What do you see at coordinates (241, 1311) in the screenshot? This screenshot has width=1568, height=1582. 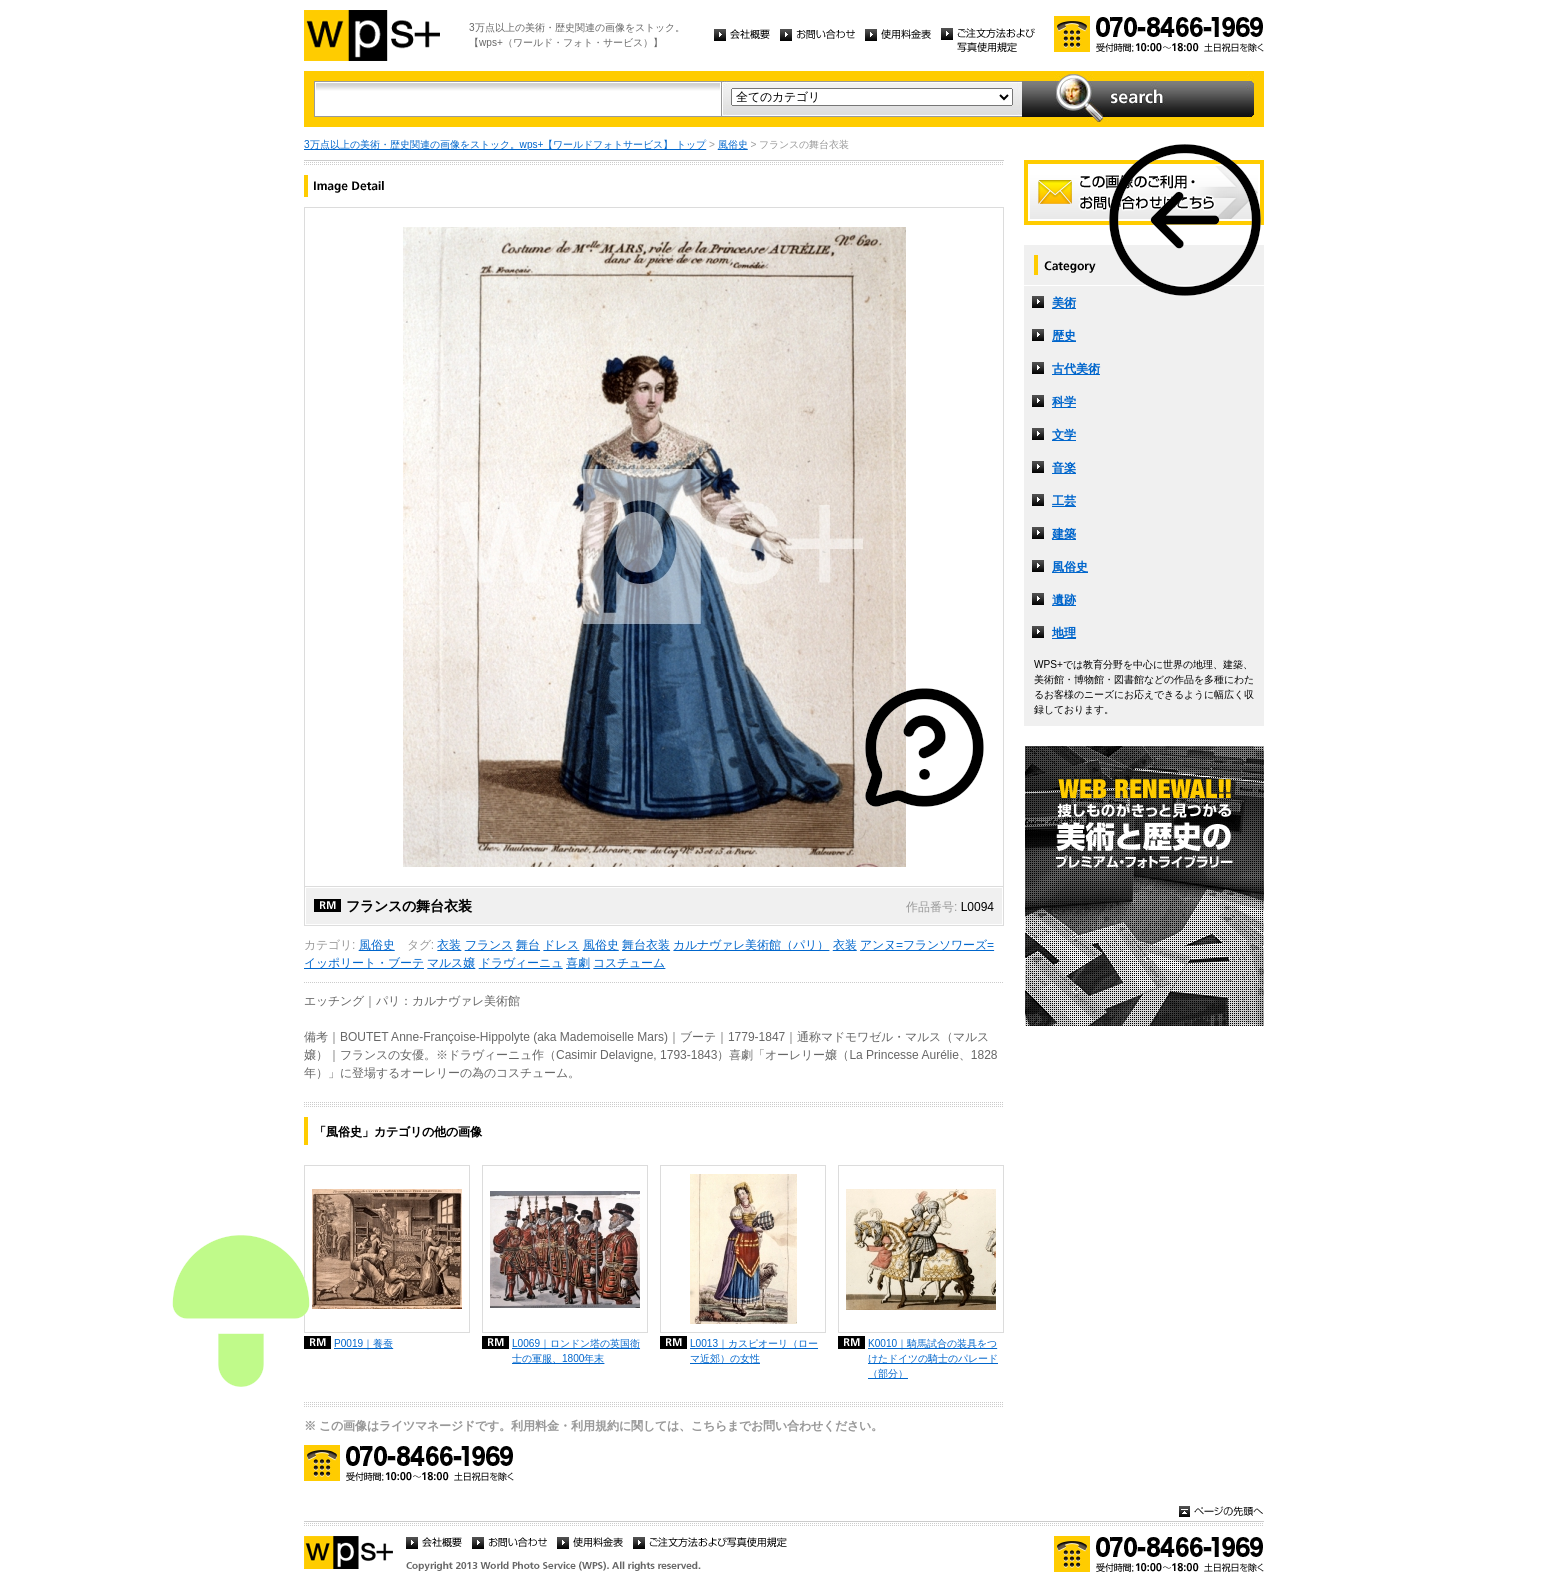 I see `browse or access food/ingredient categories` at bounding box center [241, 1311].